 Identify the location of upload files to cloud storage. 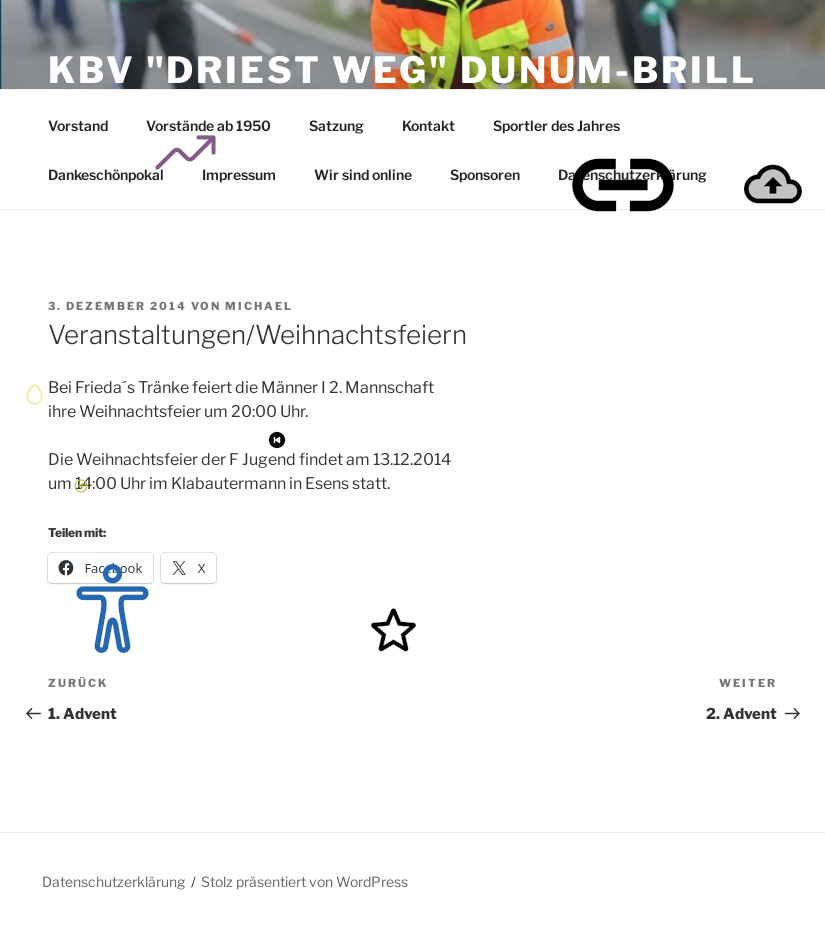
(773, 184).